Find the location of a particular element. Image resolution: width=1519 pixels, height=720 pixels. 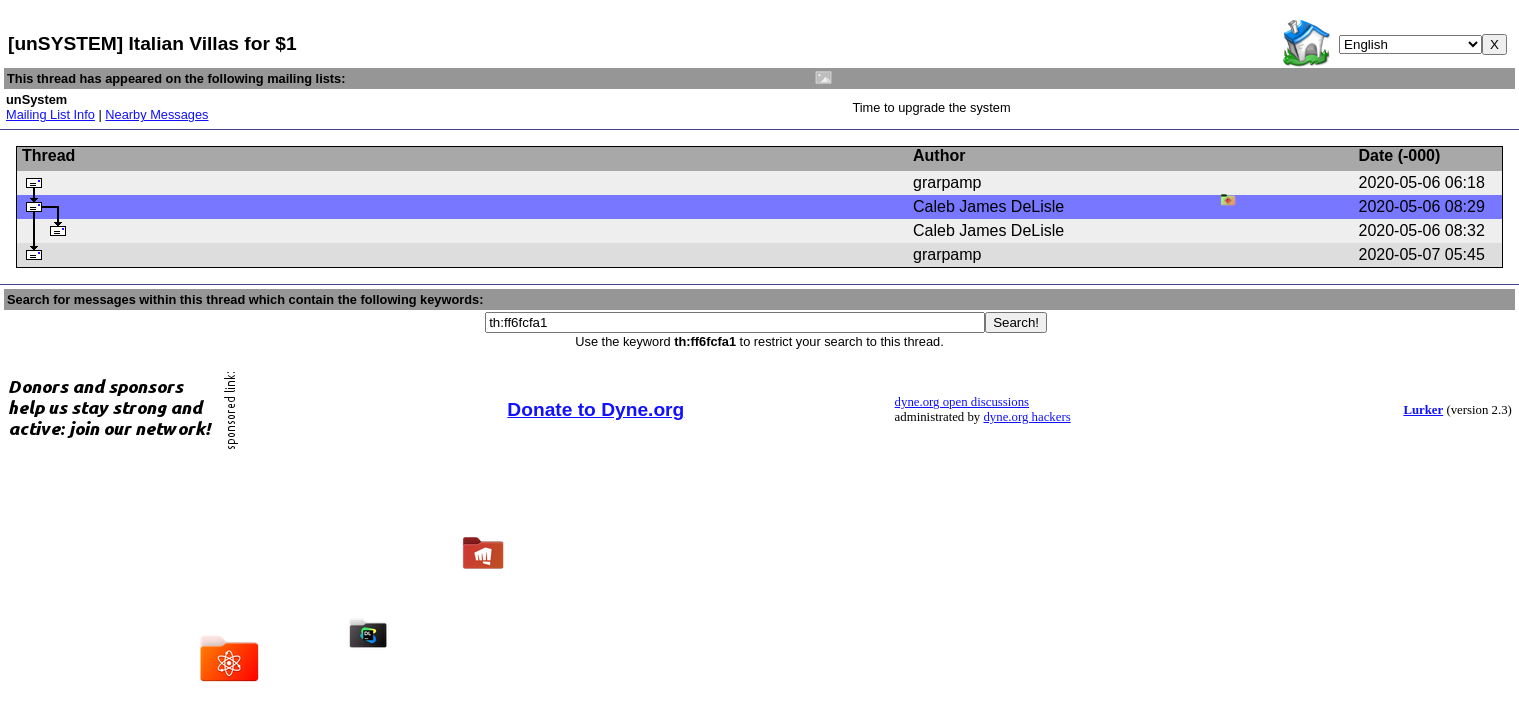

open physics course materials folder is located at coordinates (229, 660).